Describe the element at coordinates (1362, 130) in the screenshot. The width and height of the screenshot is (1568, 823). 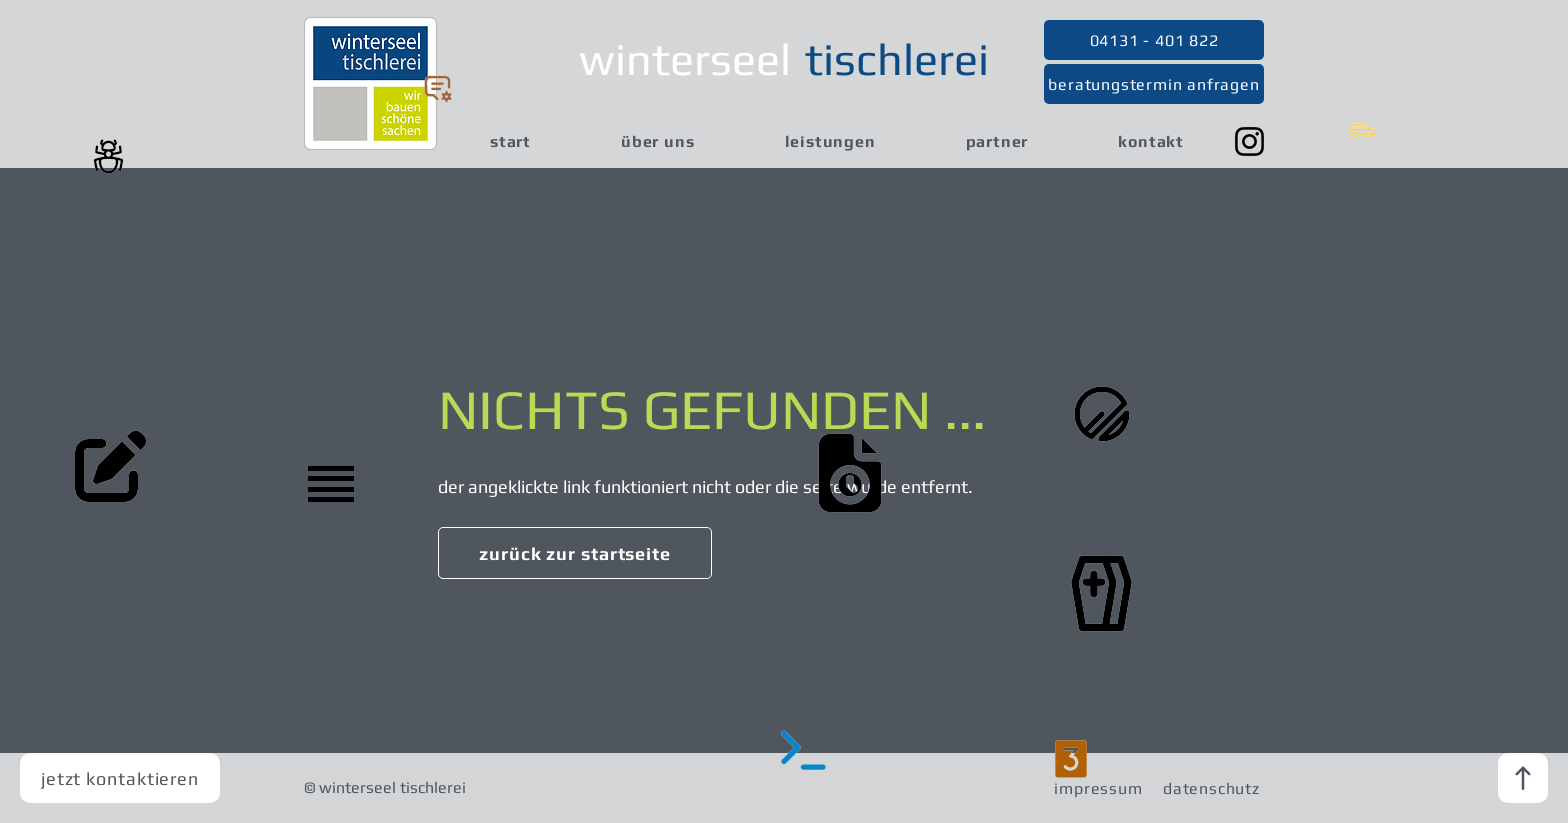
I see `access vehicle or car settings` at that location.